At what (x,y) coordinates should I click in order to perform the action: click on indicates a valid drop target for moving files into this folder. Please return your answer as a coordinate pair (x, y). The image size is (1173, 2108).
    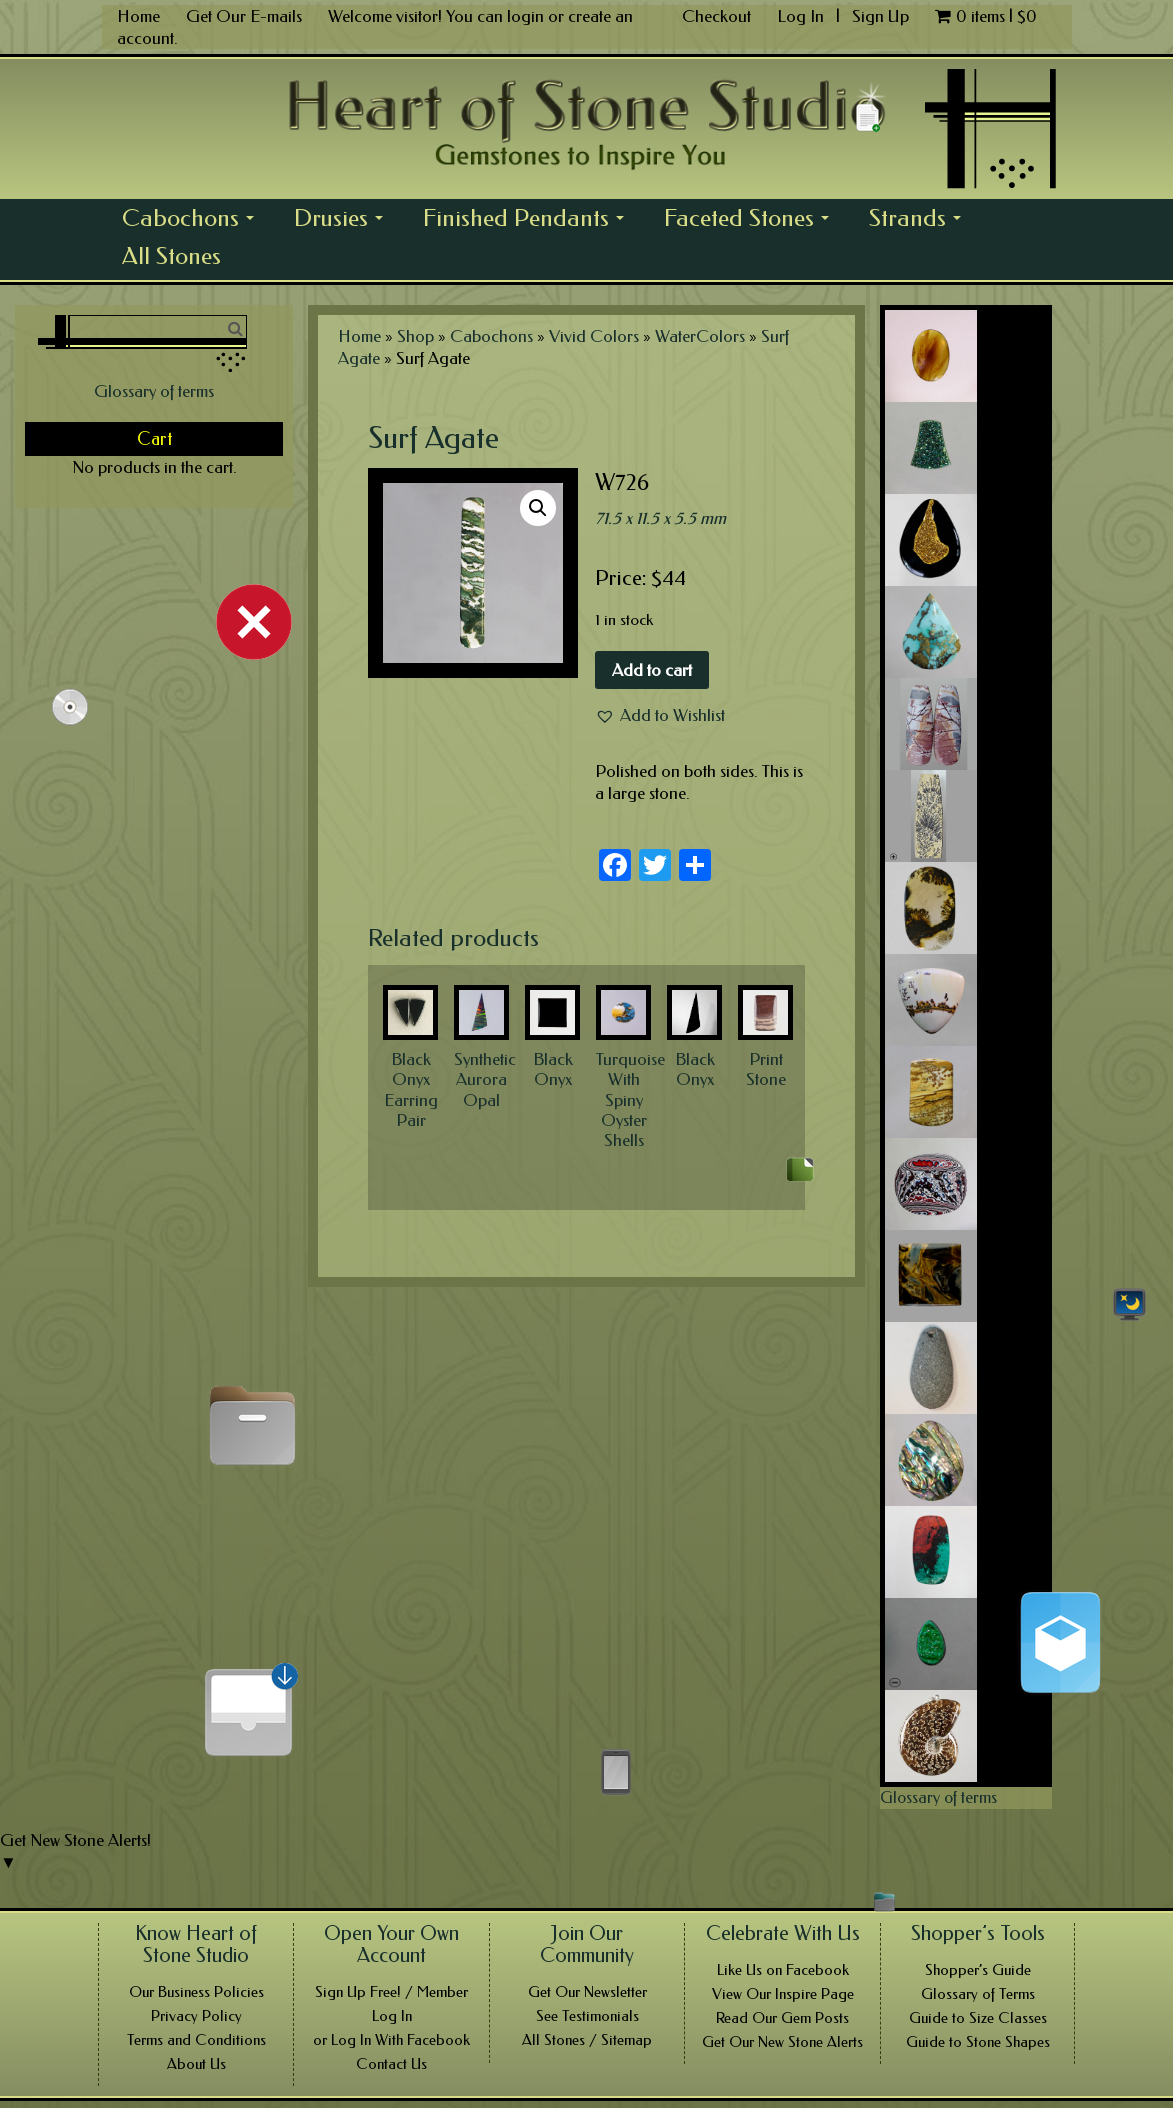
    Looking at the image, I should click on (884, 1901).